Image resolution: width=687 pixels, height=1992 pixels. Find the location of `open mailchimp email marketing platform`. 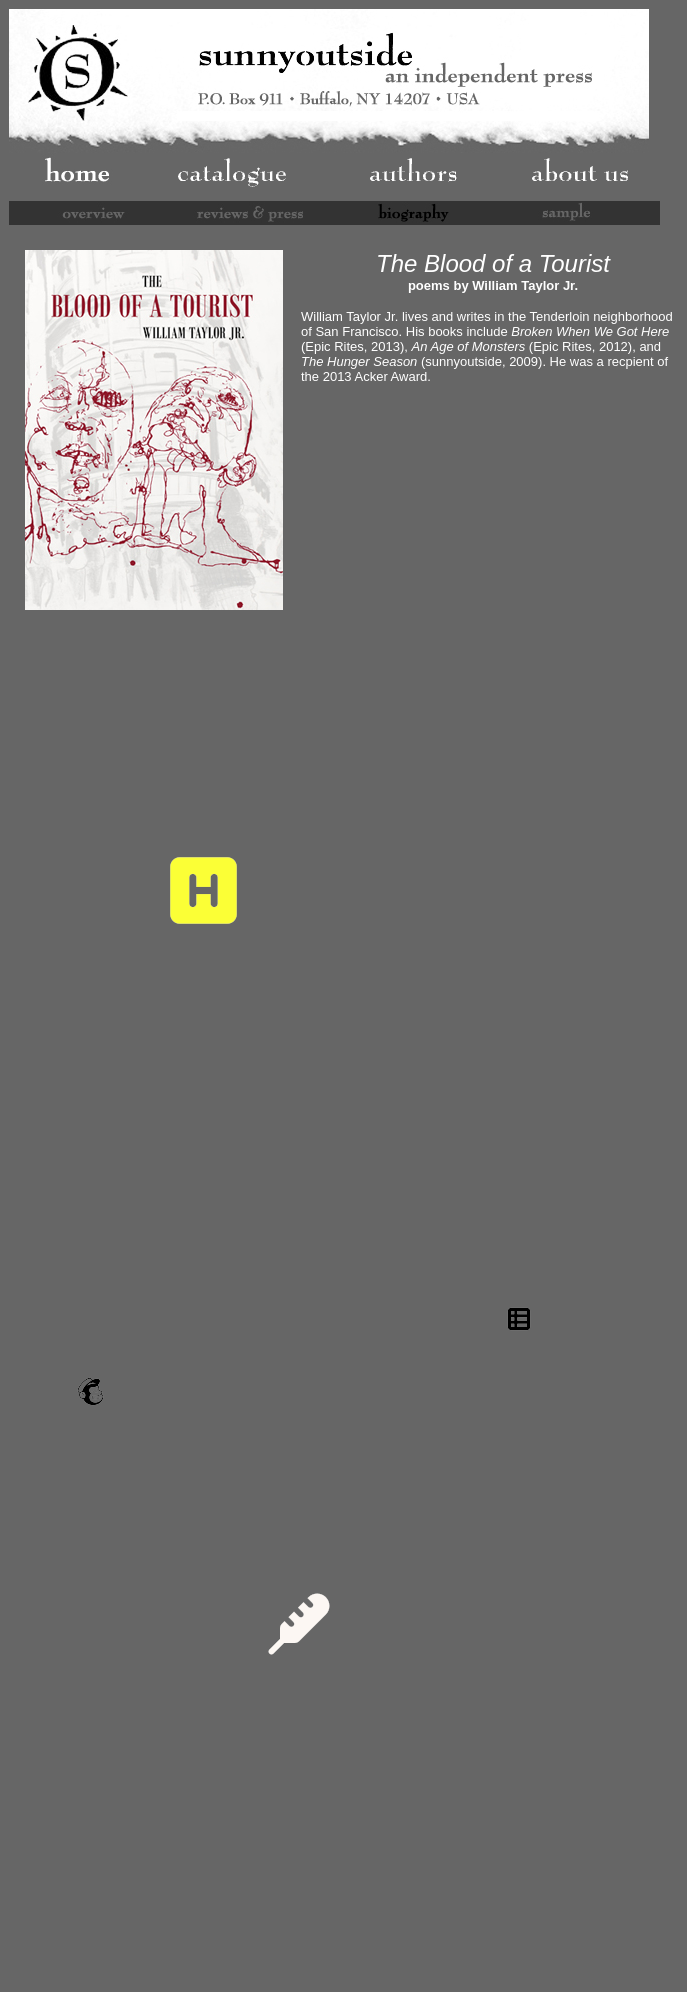

open mailchimp email marketing platform is located at coordinates (90, 1391).